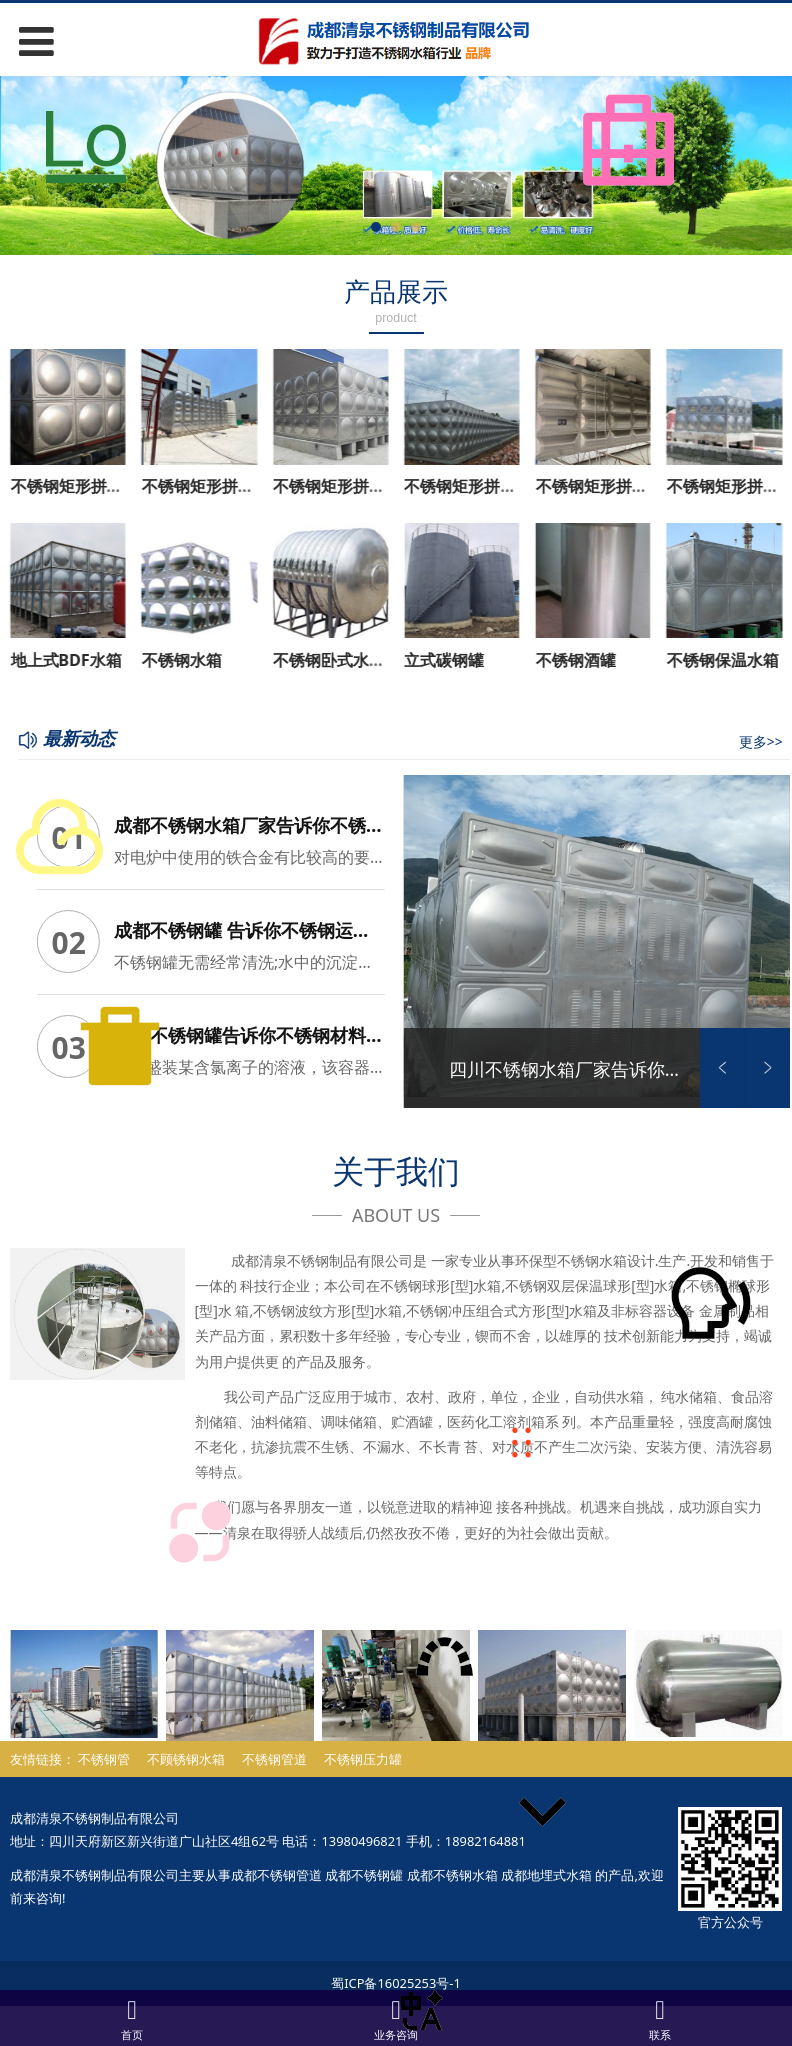 The height and width of the screenshot is (2046, 792). Describe the element at coordinates (542, 1811) in the screenshot. I see `expand dropdown menu` at that location.